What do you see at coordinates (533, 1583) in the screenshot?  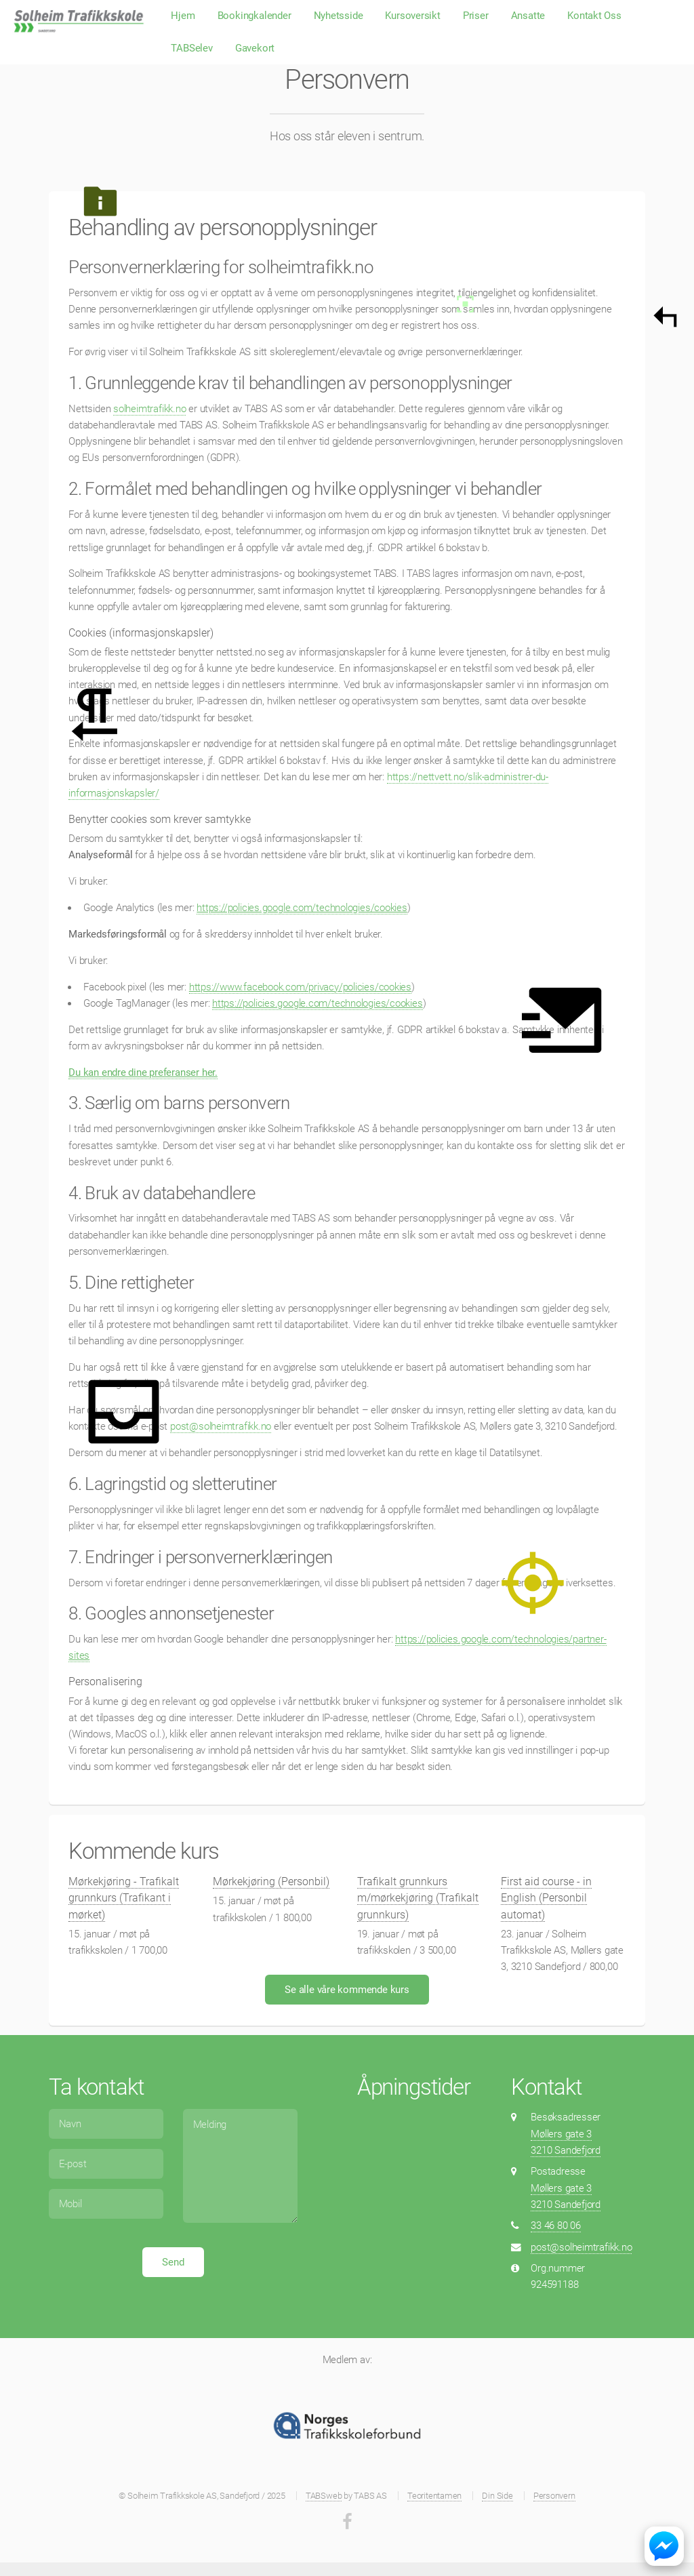 I see `center or focus on current location` at bounding box center [533, 1583].